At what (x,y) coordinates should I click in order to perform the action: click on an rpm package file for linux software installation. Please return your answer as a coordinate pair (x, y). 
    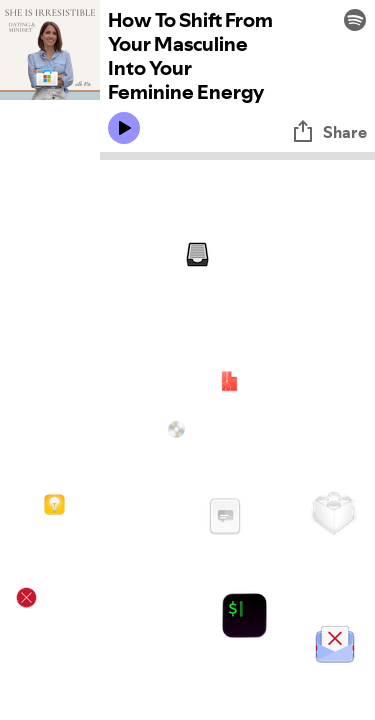
    Looking at the image, I should click on (229, 381).